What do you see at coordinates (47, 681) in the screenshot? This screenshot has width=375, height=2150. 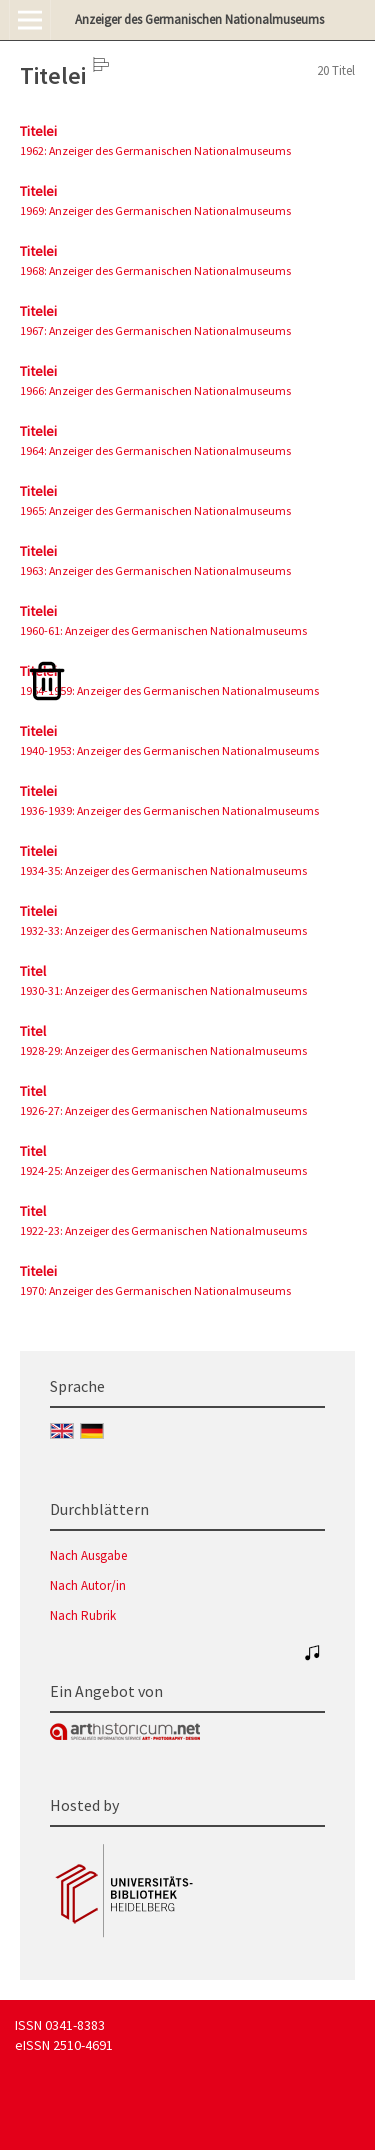 I see `delete this item` at bounding box center [47, 681].